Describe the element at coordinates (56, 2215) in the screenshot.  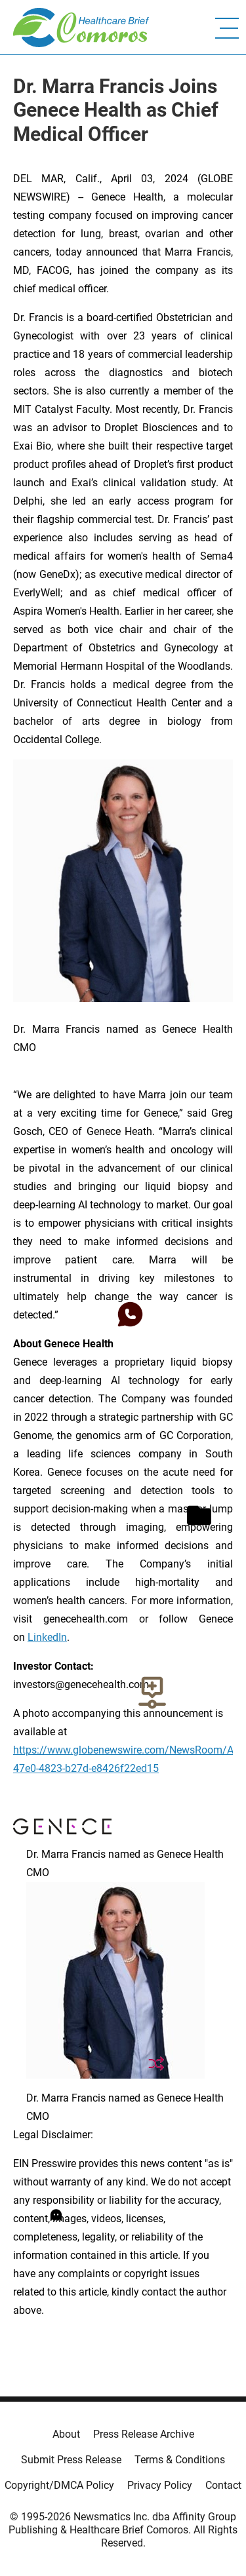
I see `toggle ghost mode or invisible status` at that location.